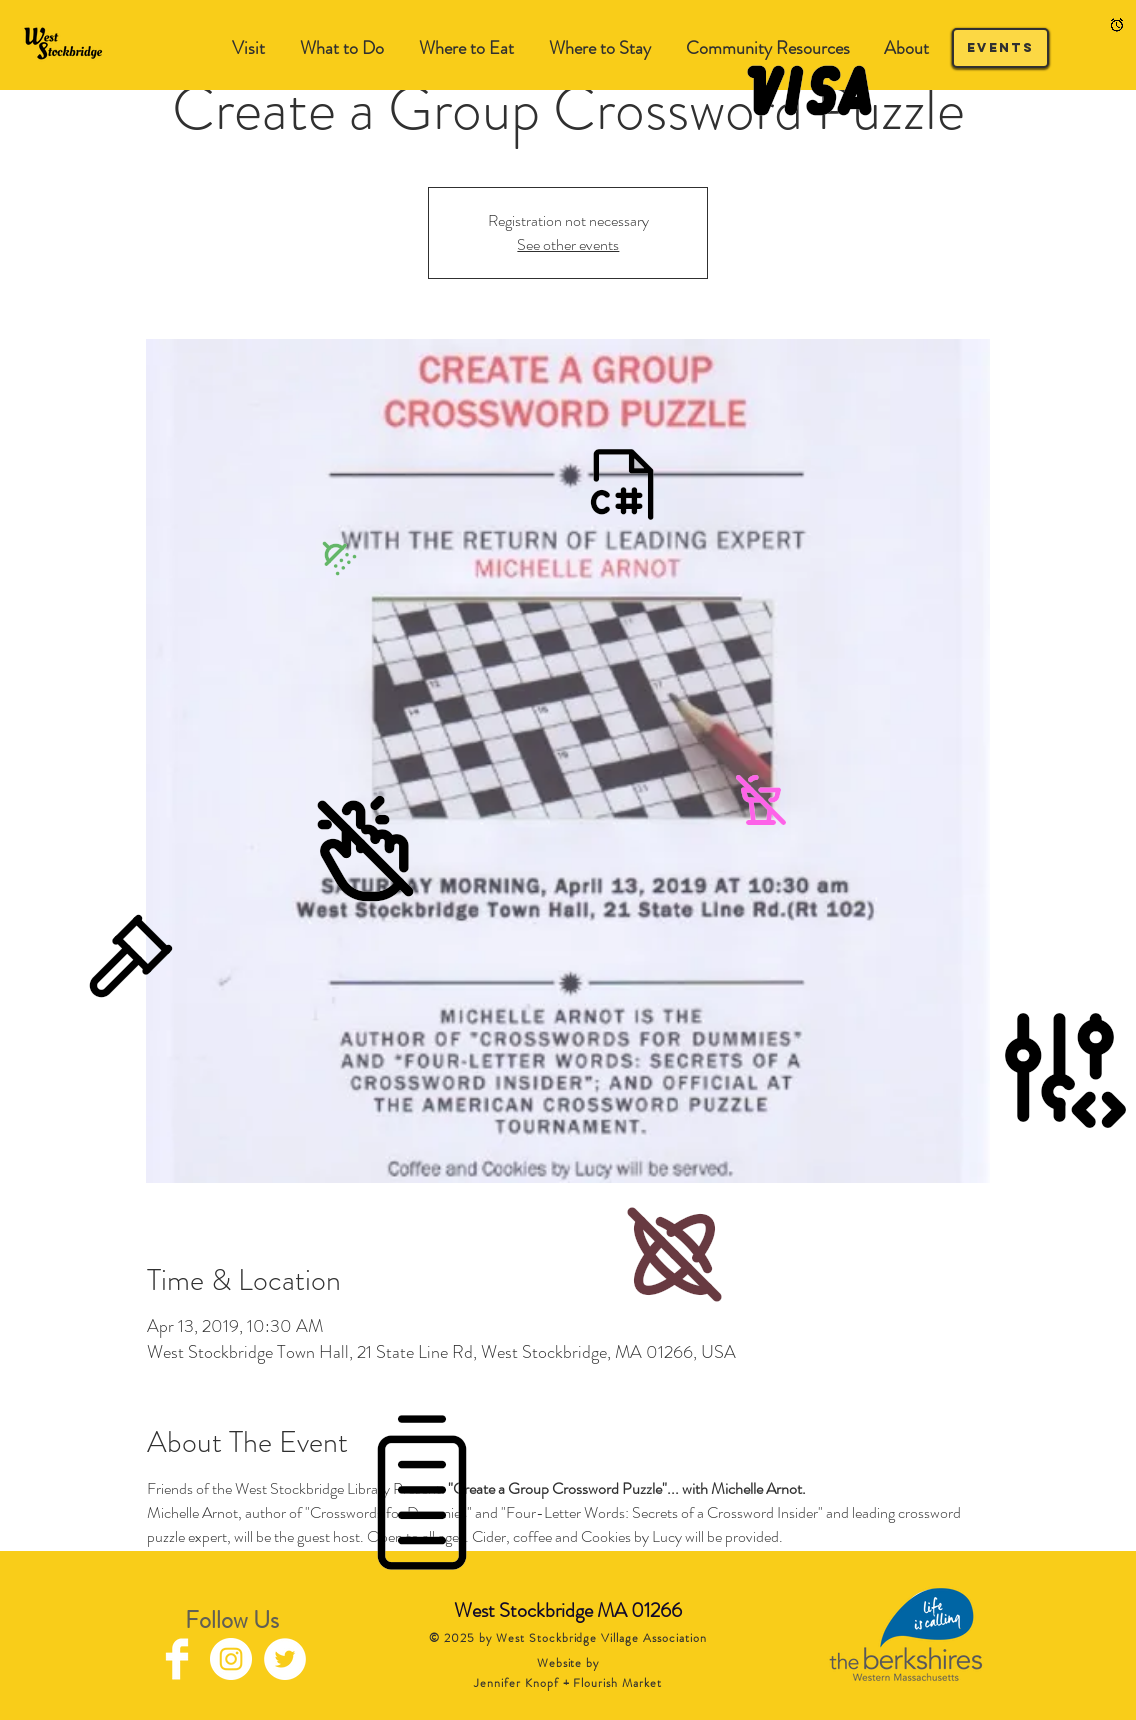 This screenshot has width=1136, height=1720. I want to click on adjust code editor settings, so click(1059, 1067).